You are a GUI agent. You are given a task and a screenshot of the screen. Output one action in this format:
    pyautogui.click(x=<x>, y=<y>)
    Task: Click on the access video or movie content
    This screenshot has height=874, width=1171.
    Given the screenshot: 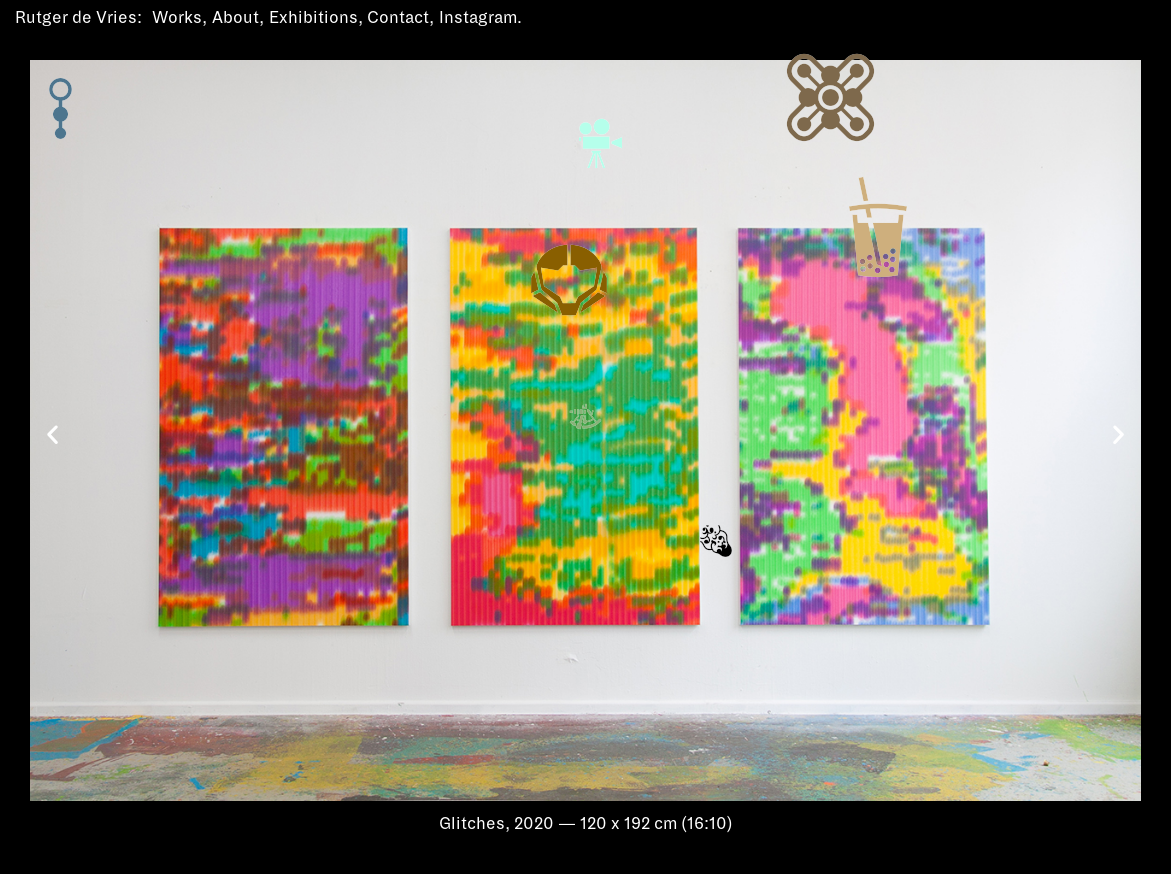 What is the action you would take?
    pyautogui.click(x=600, y=141)
    